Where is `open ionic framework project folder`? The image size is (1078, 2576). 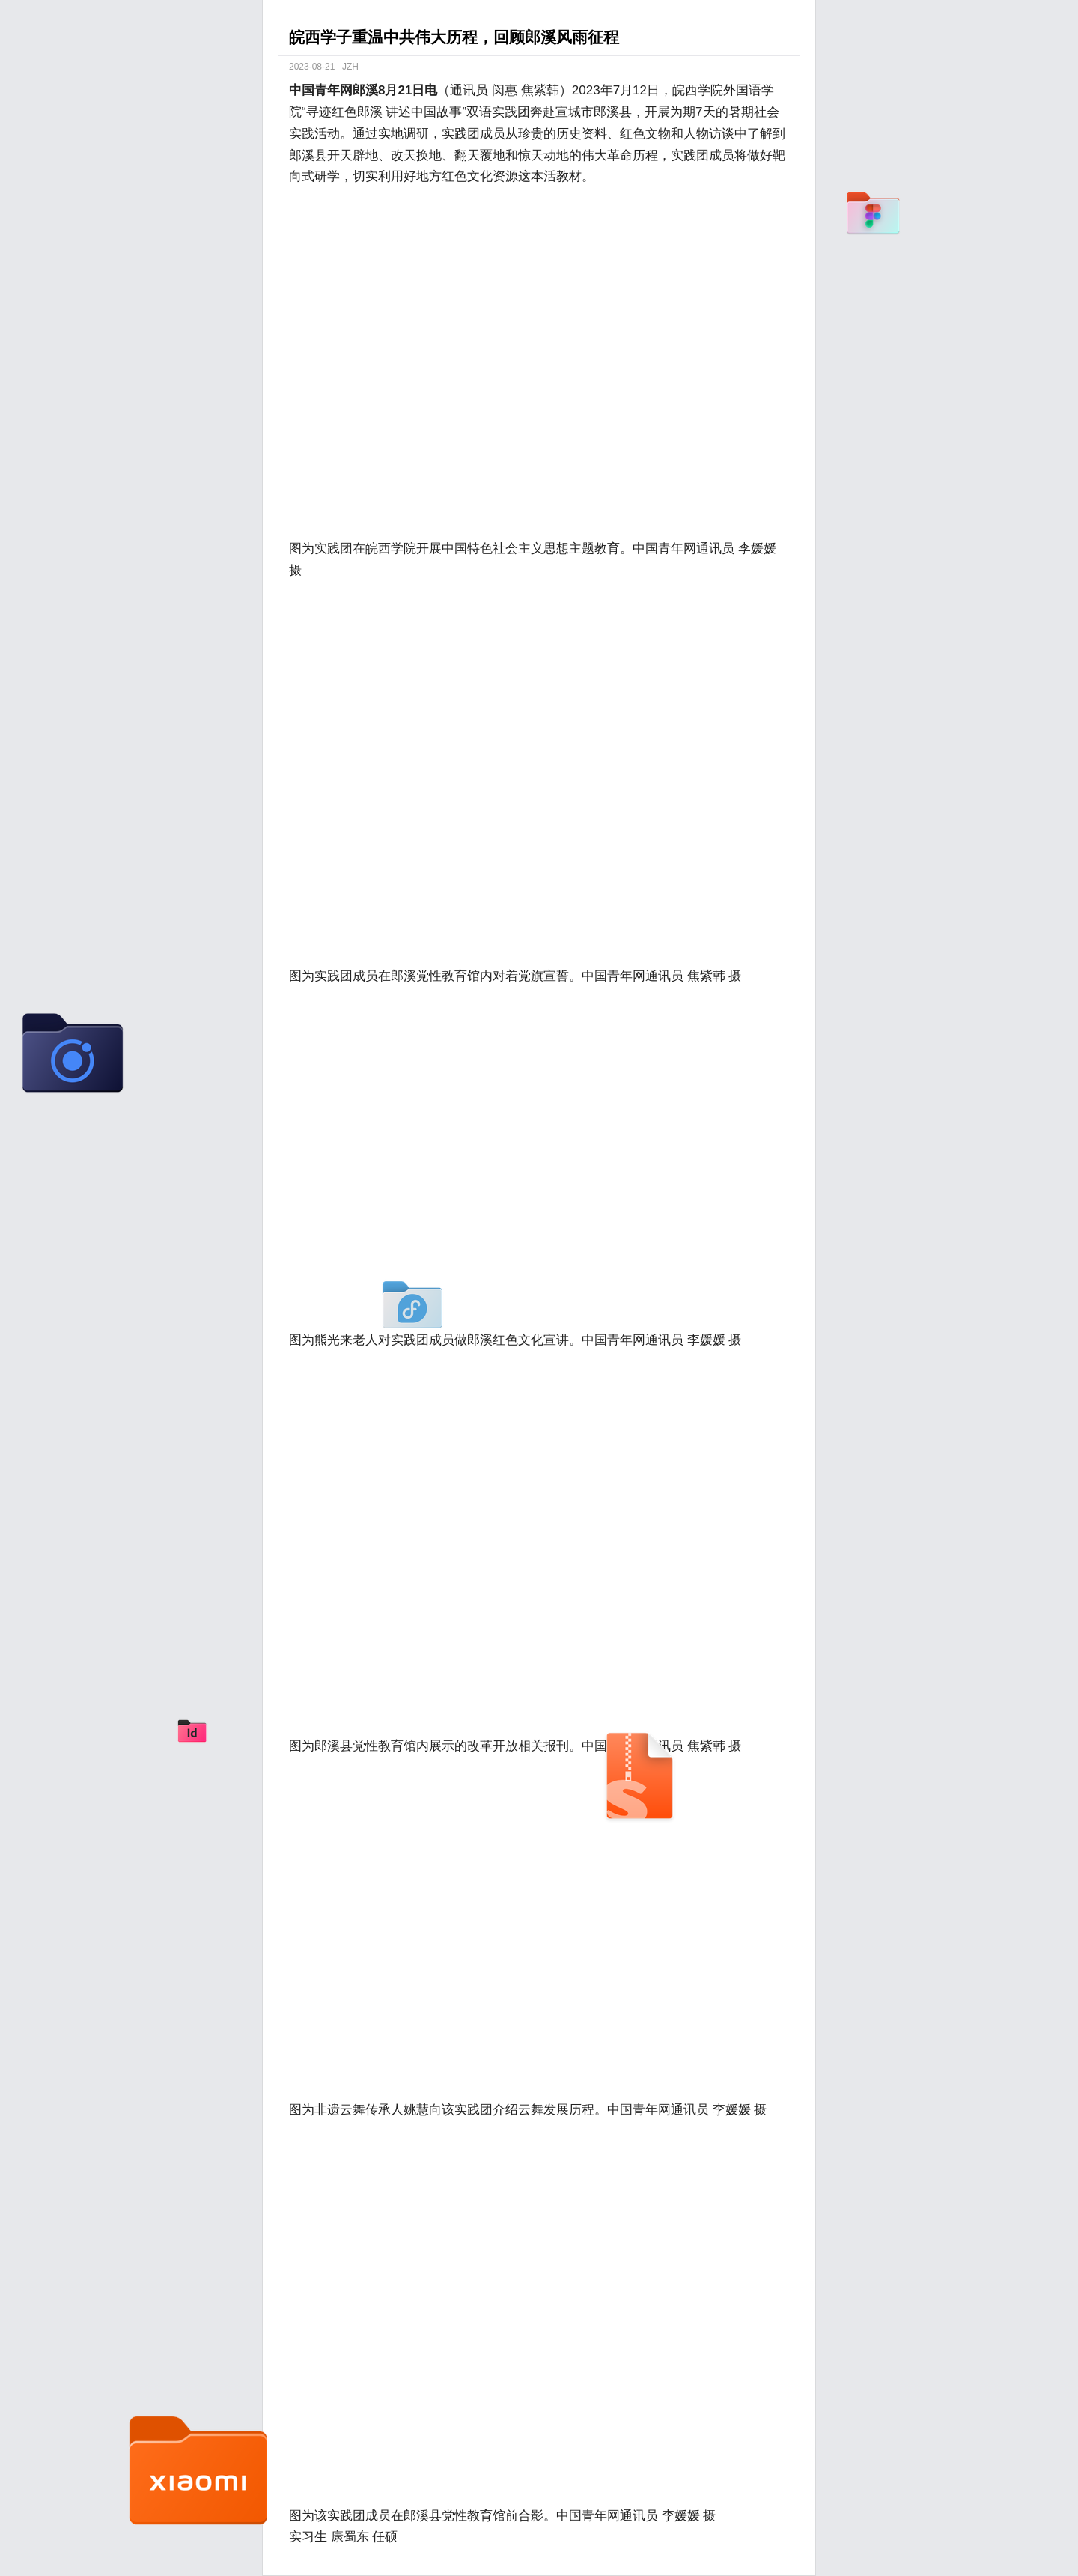 open ionic framework project folder is located at coordinates (72, 1055).